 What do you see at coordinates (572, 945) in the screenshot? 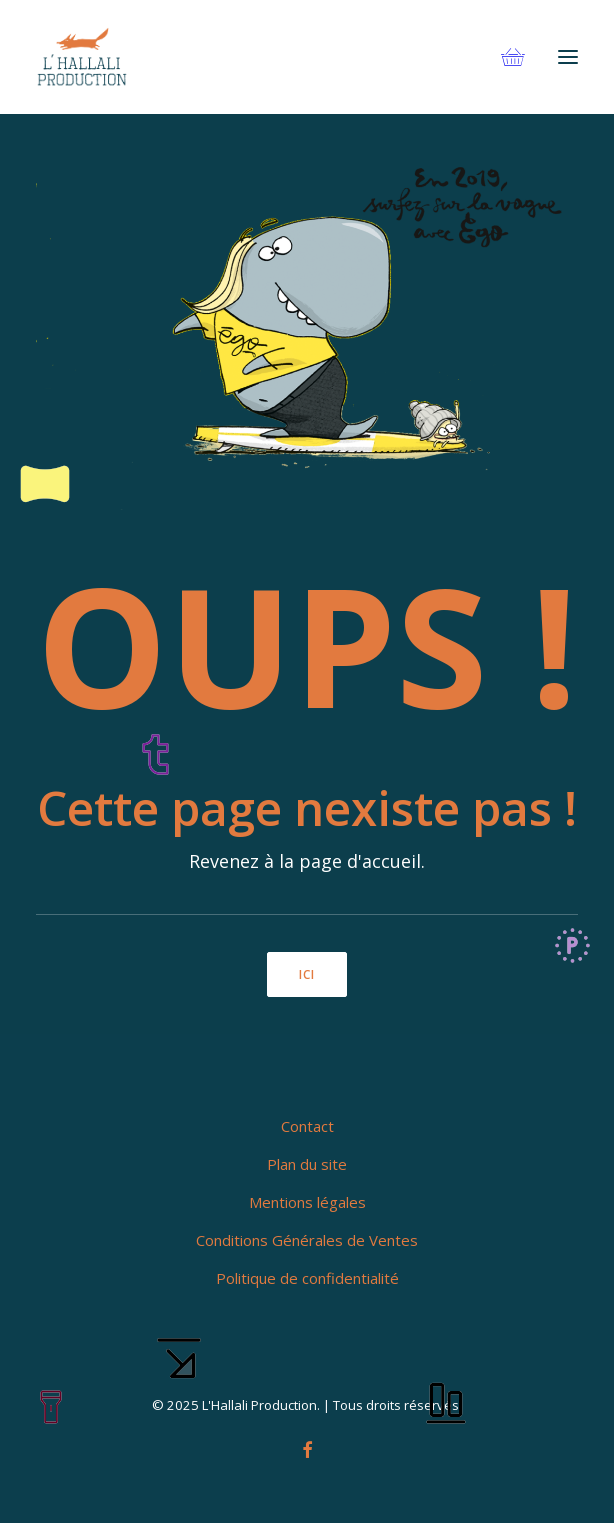
I see `indicates parking availability or location` at bounding box center [572, 945].